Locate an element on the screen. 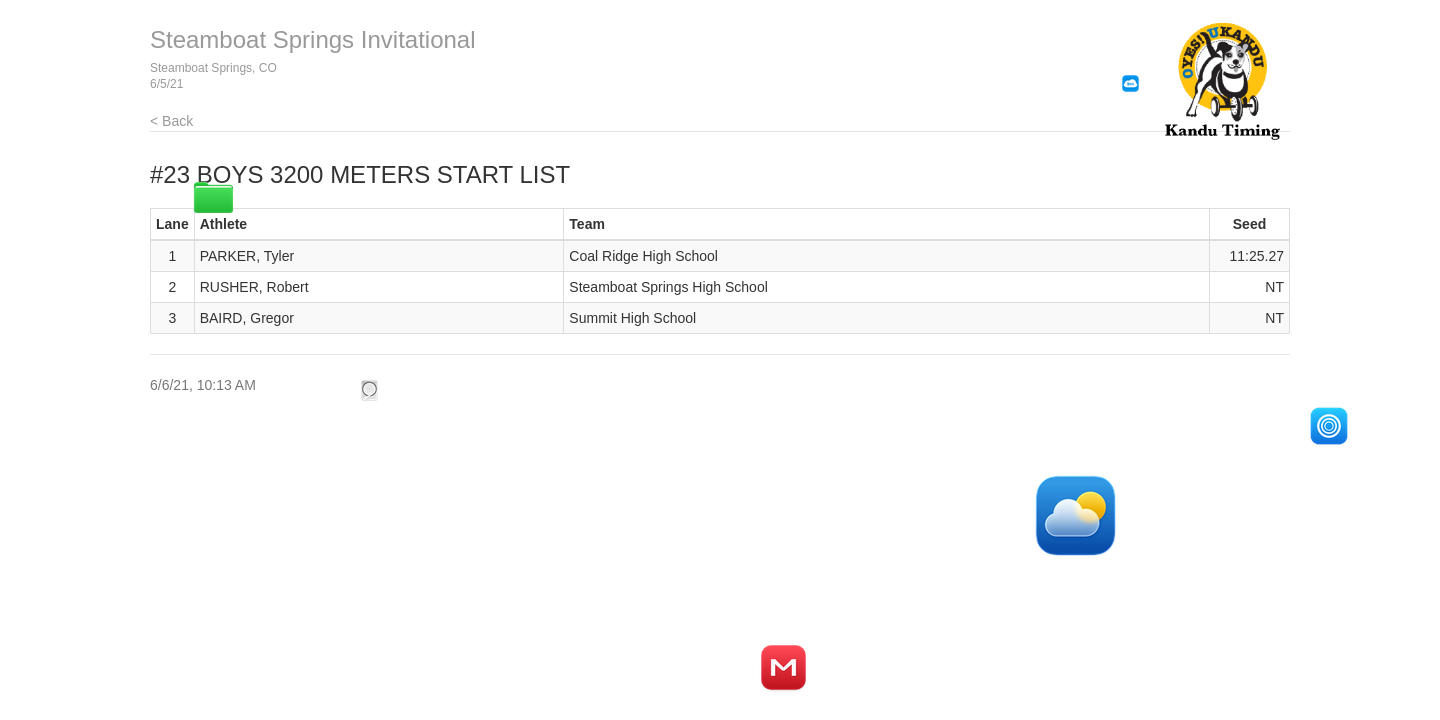 The image size is (1440, 720). open folder to view contents is located at coordinates (213, 197).